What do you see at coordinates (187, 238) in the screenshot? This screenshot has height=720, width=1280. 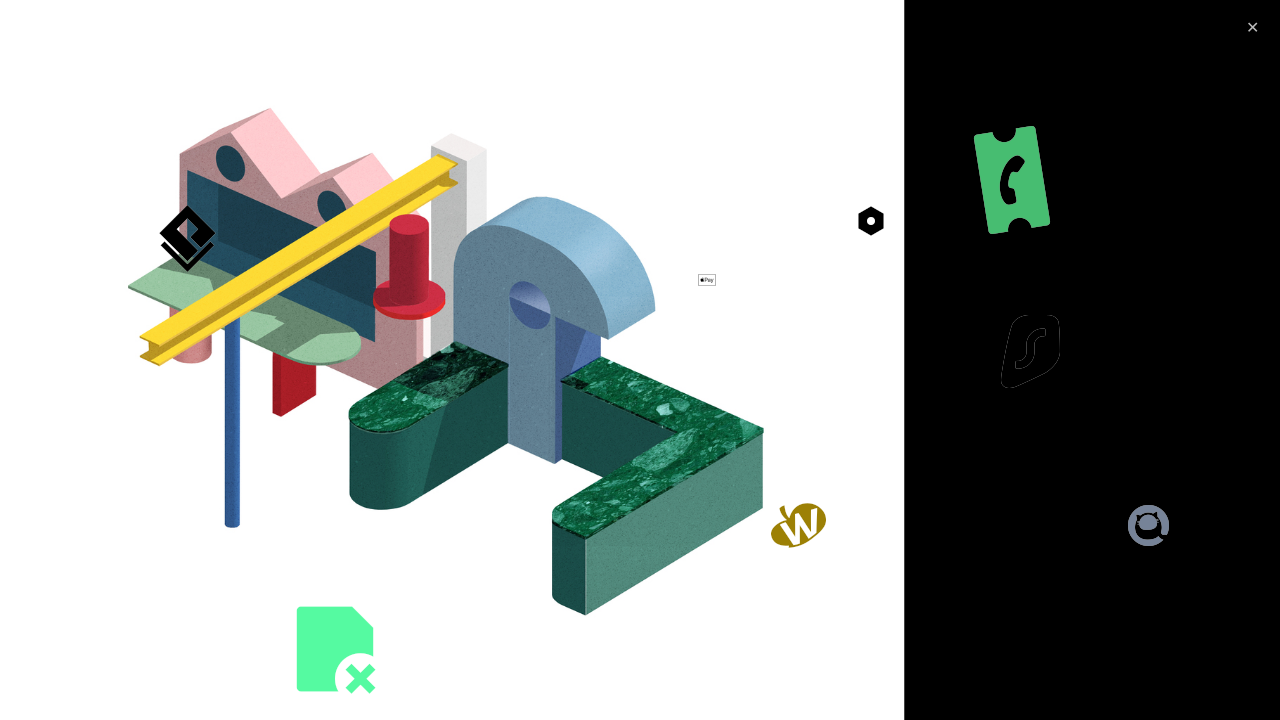 I see `open Visual Paradigm application` at bounding box center [187, 238].